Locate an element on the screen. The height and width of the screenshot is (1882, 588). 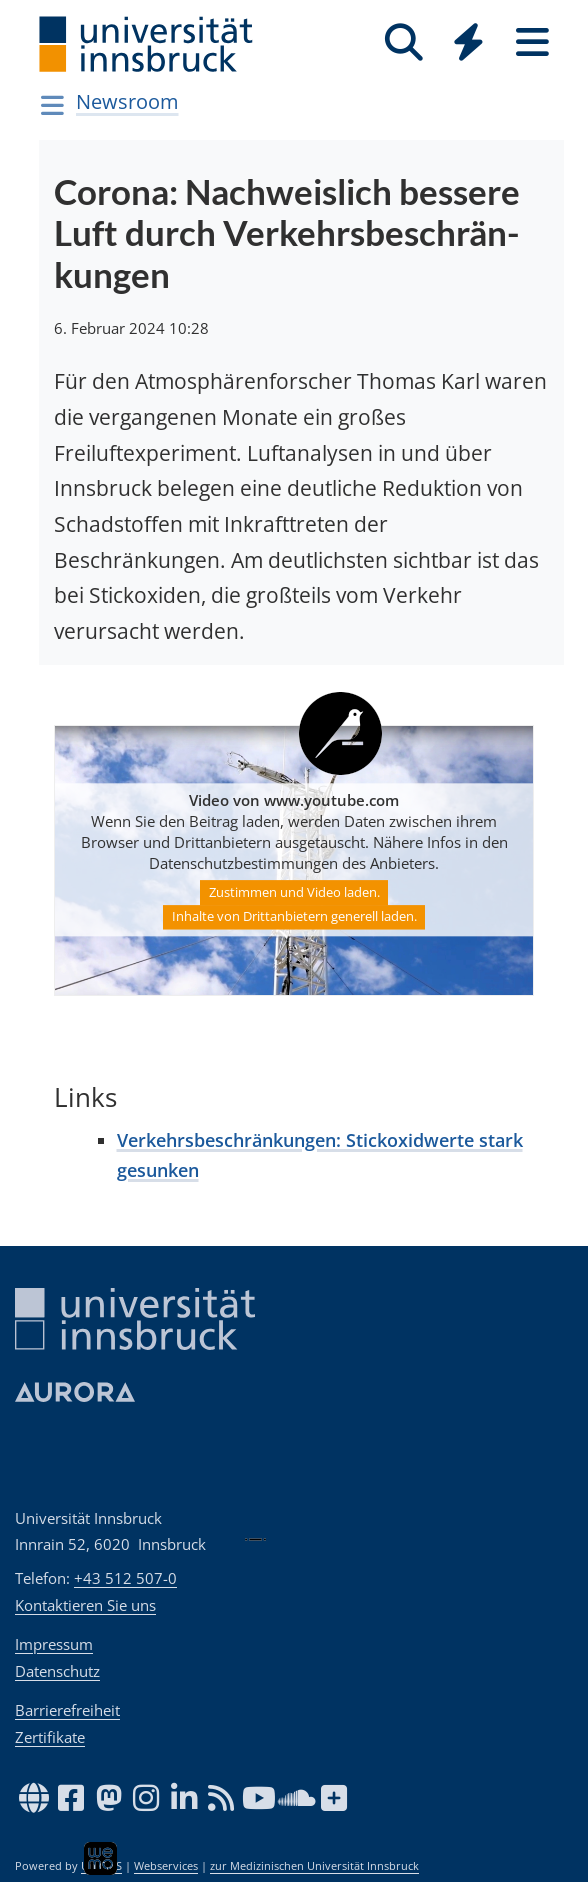
open the Wemo smart home app is located at coordinates (100, 1858).